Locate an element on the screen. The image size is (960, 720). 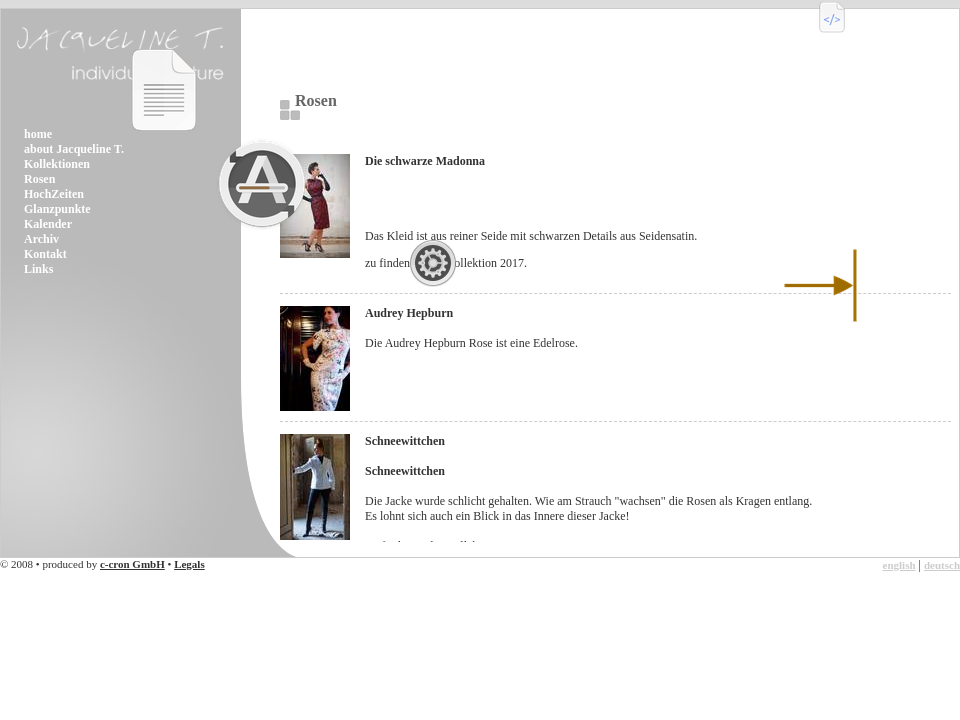
open system preferences is located at coordinates (433, 263).